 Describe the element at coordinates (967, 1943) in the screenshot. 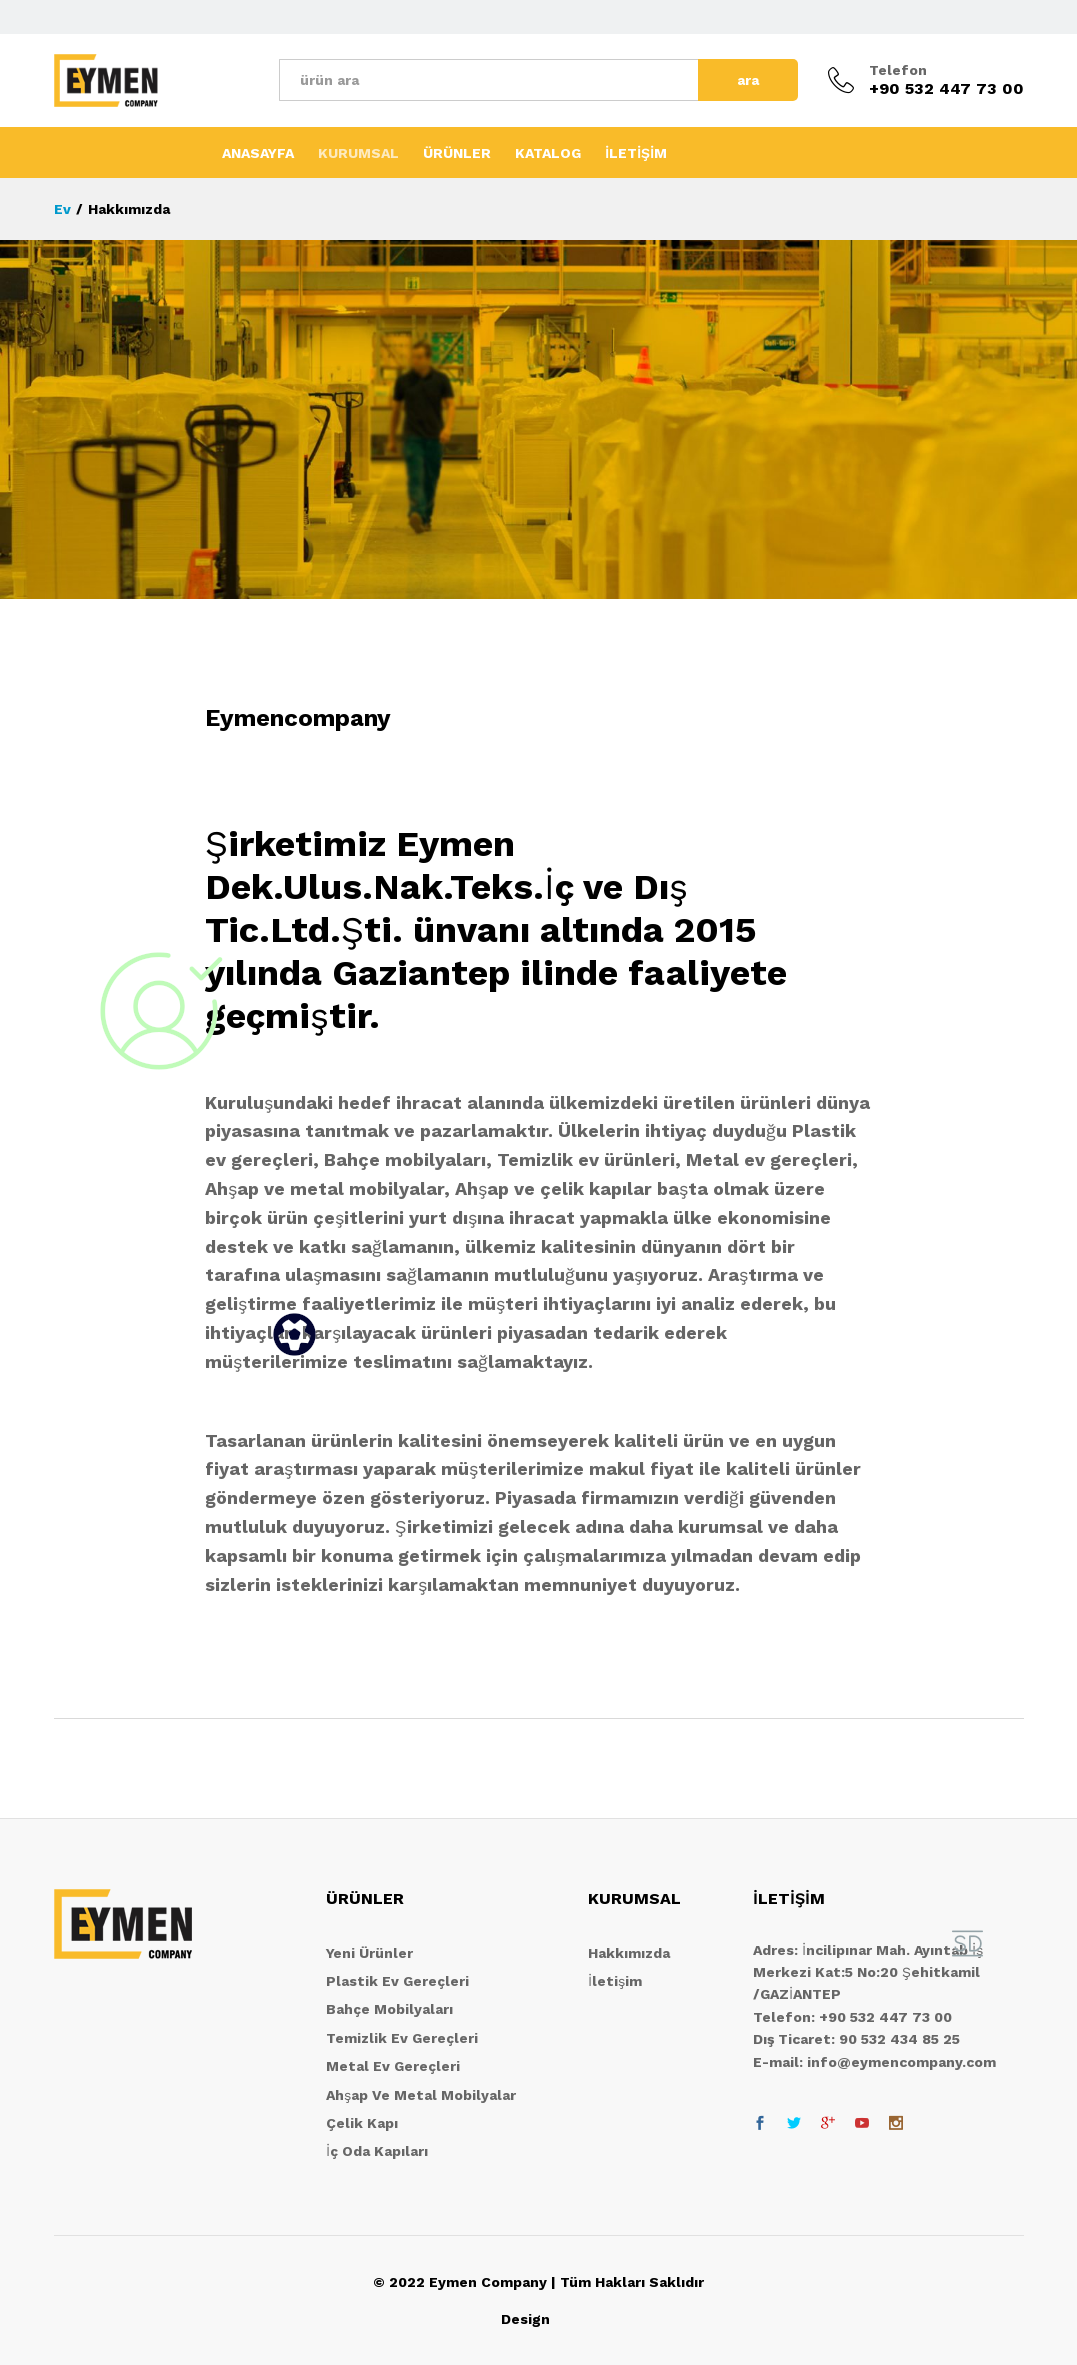

I see `switch to standard definition video quality` at that location.